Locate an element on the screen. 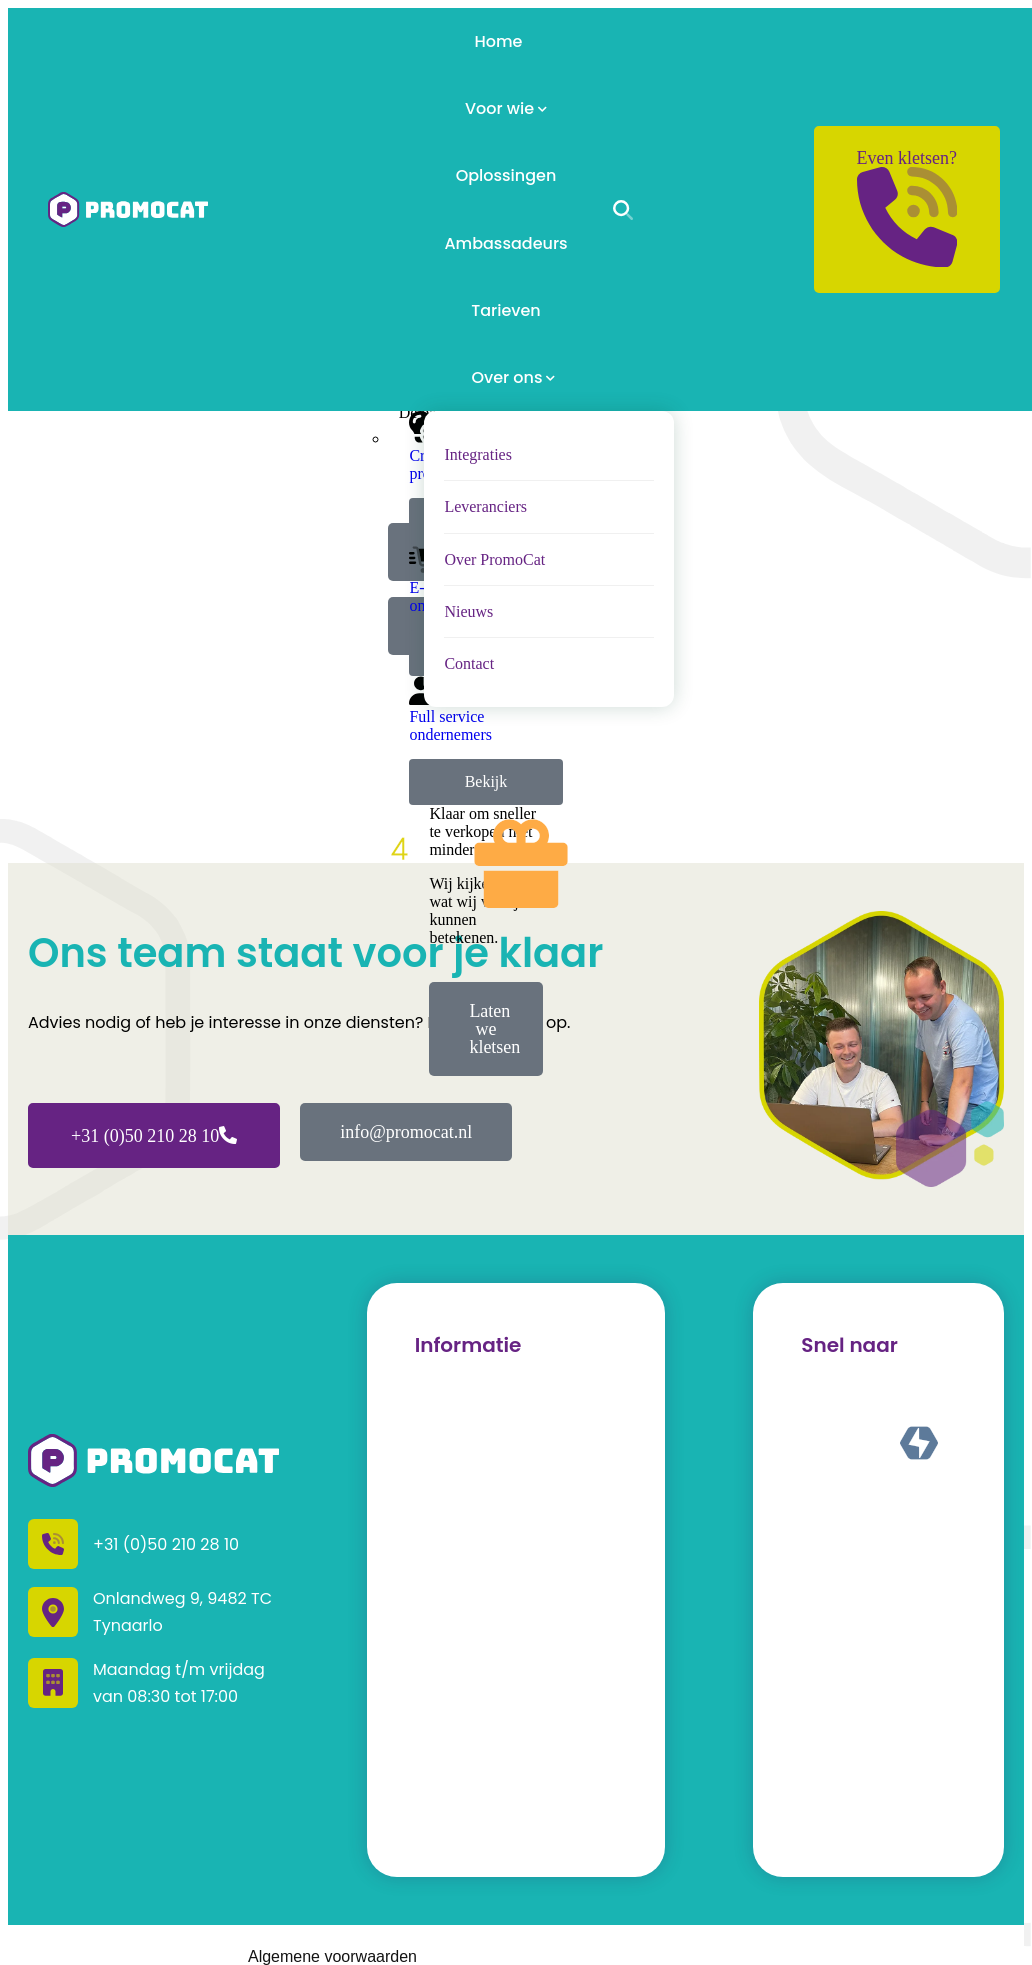  chakra ui logo is located at coordinates (919, 1443).